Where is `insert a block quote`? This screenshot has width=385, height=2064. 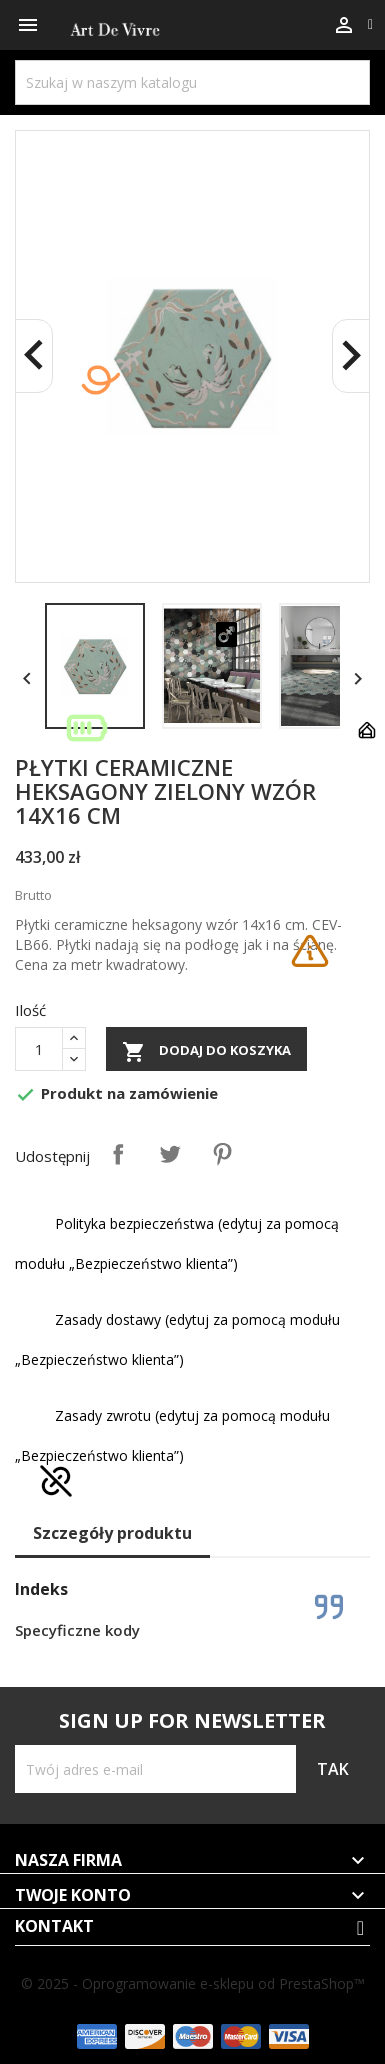
insert a block quote is located at coordinates (329, 1607).